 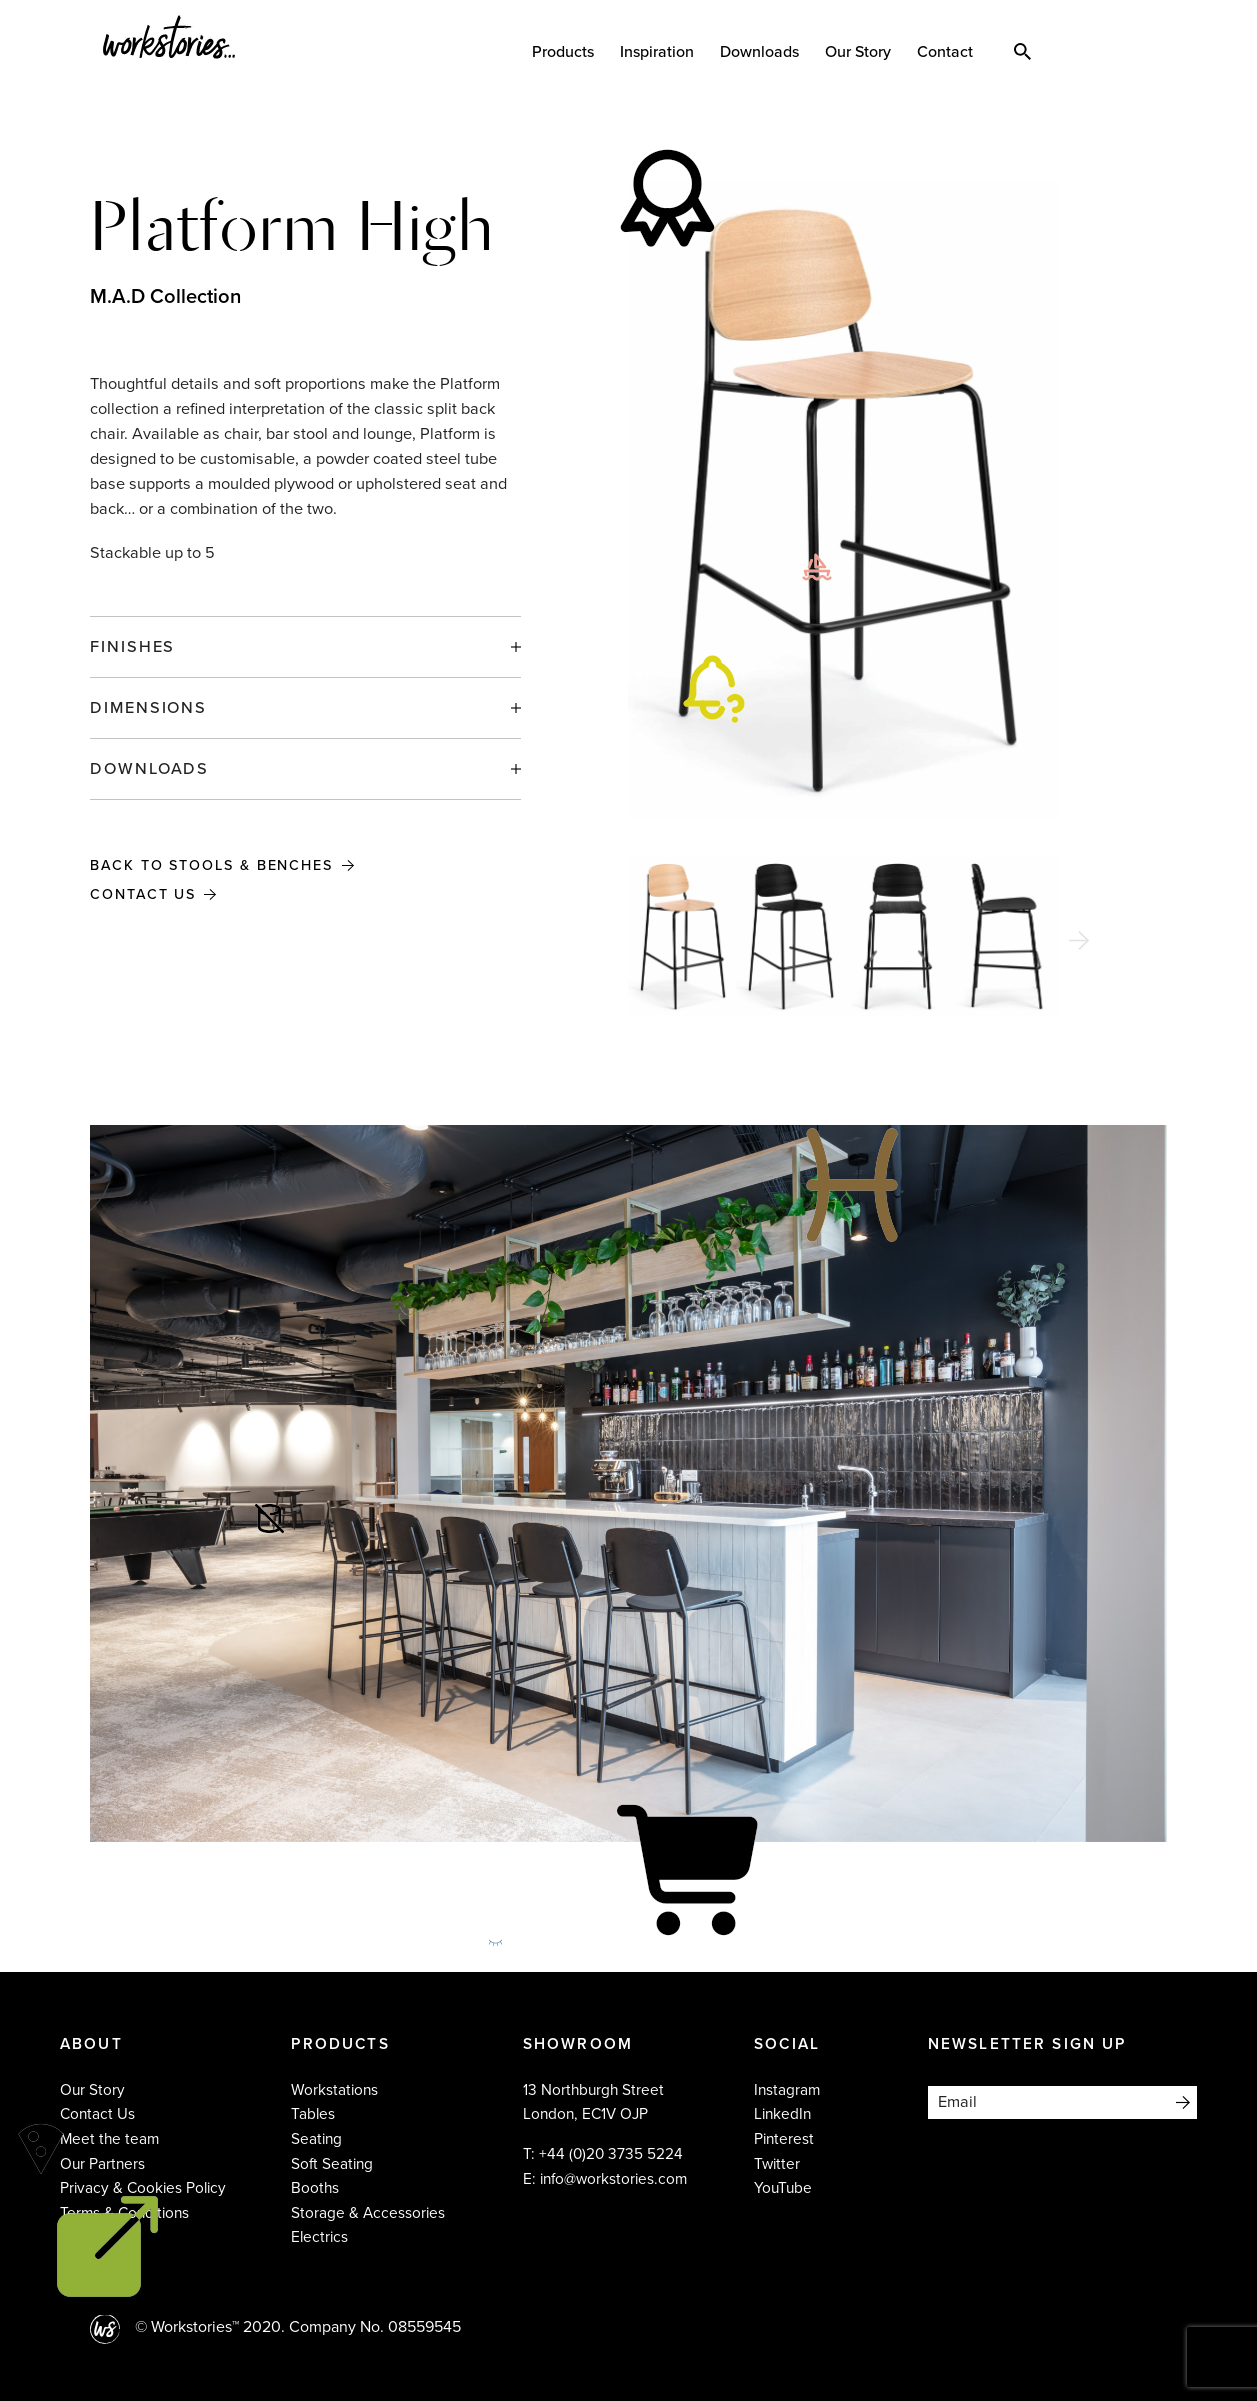 I want to click on find nearby pizza restaurants, so click(x=41, y=2149).